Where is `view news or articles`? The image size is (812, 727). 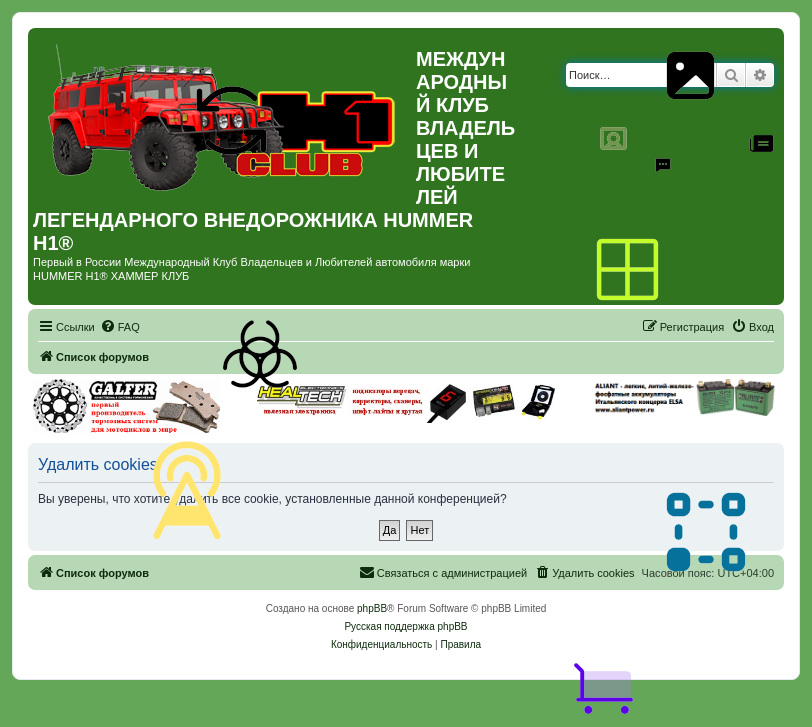
view news or articles is located at coordinates (762, 143).